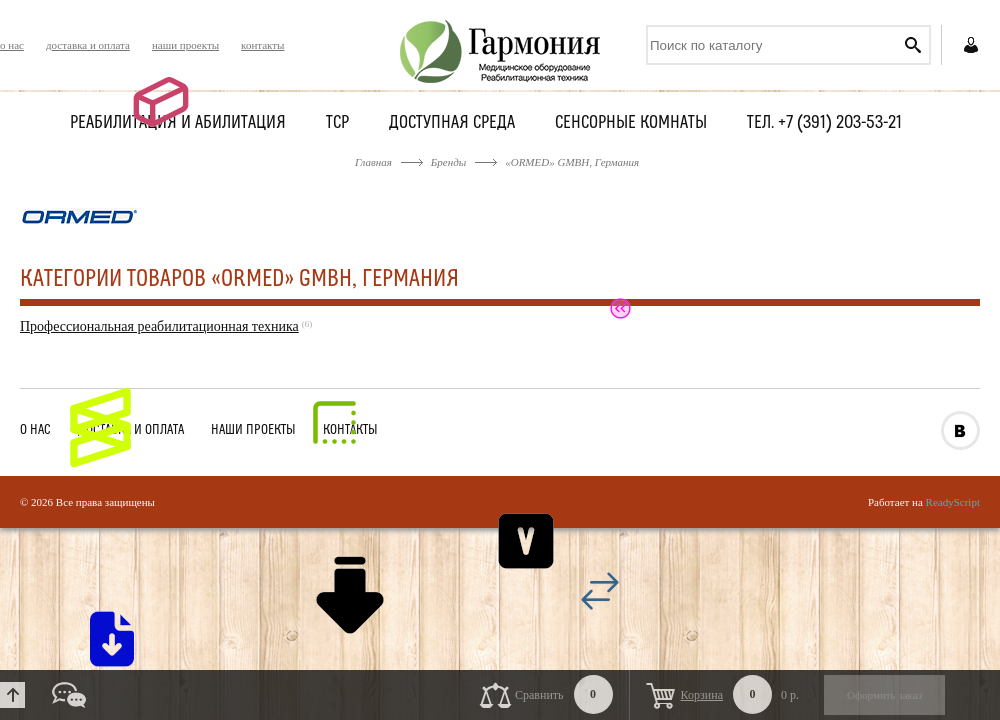 This screenshot has height=720, width=1000. Describe the element at coordinates (334, 422) in the screenshot. I see `change border style for selected element` at that location.